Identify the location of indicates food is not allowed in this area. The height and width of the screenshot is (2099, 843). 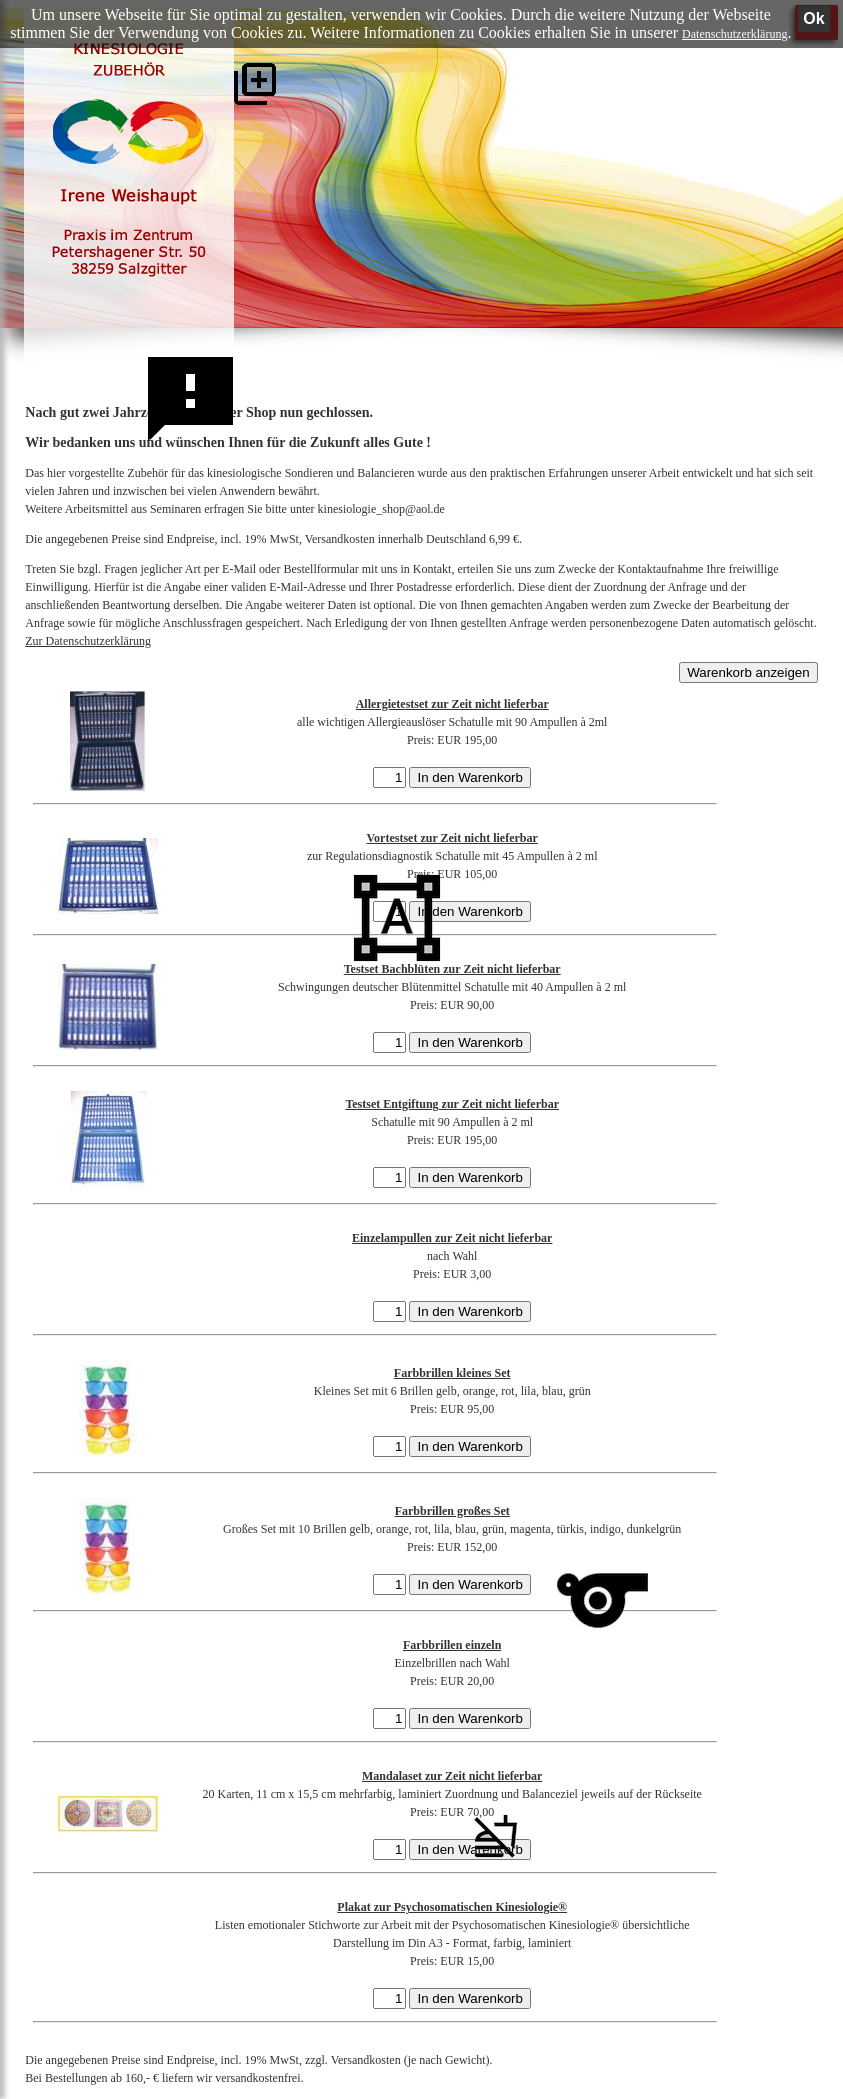
(496, 1836).